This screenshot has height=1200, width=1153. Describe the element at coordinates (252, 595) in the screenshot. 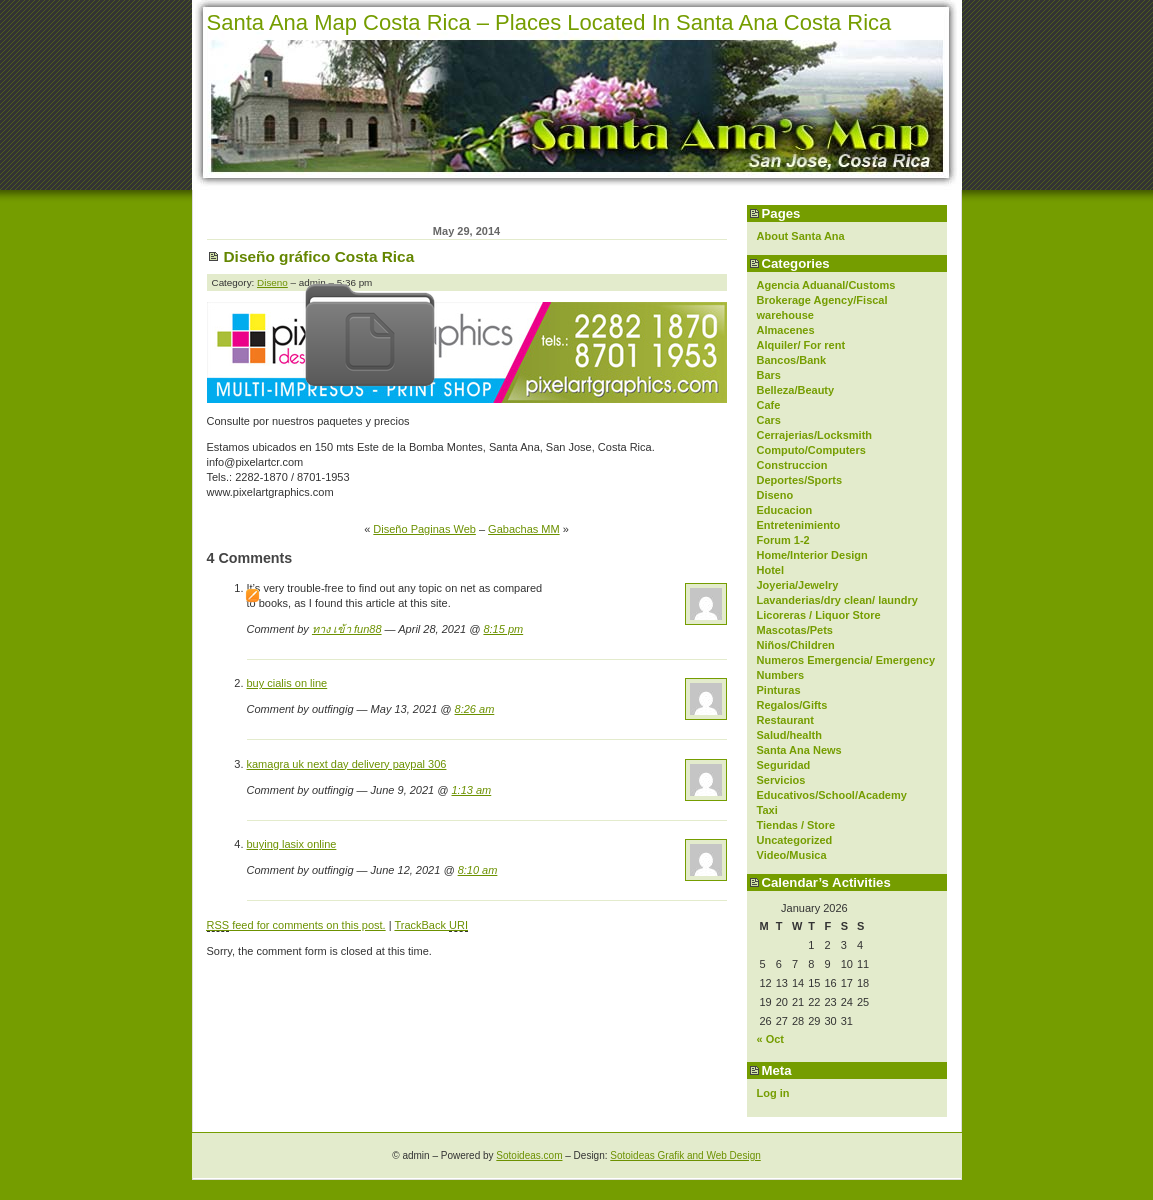

I see `open Pages document editor` at that location.